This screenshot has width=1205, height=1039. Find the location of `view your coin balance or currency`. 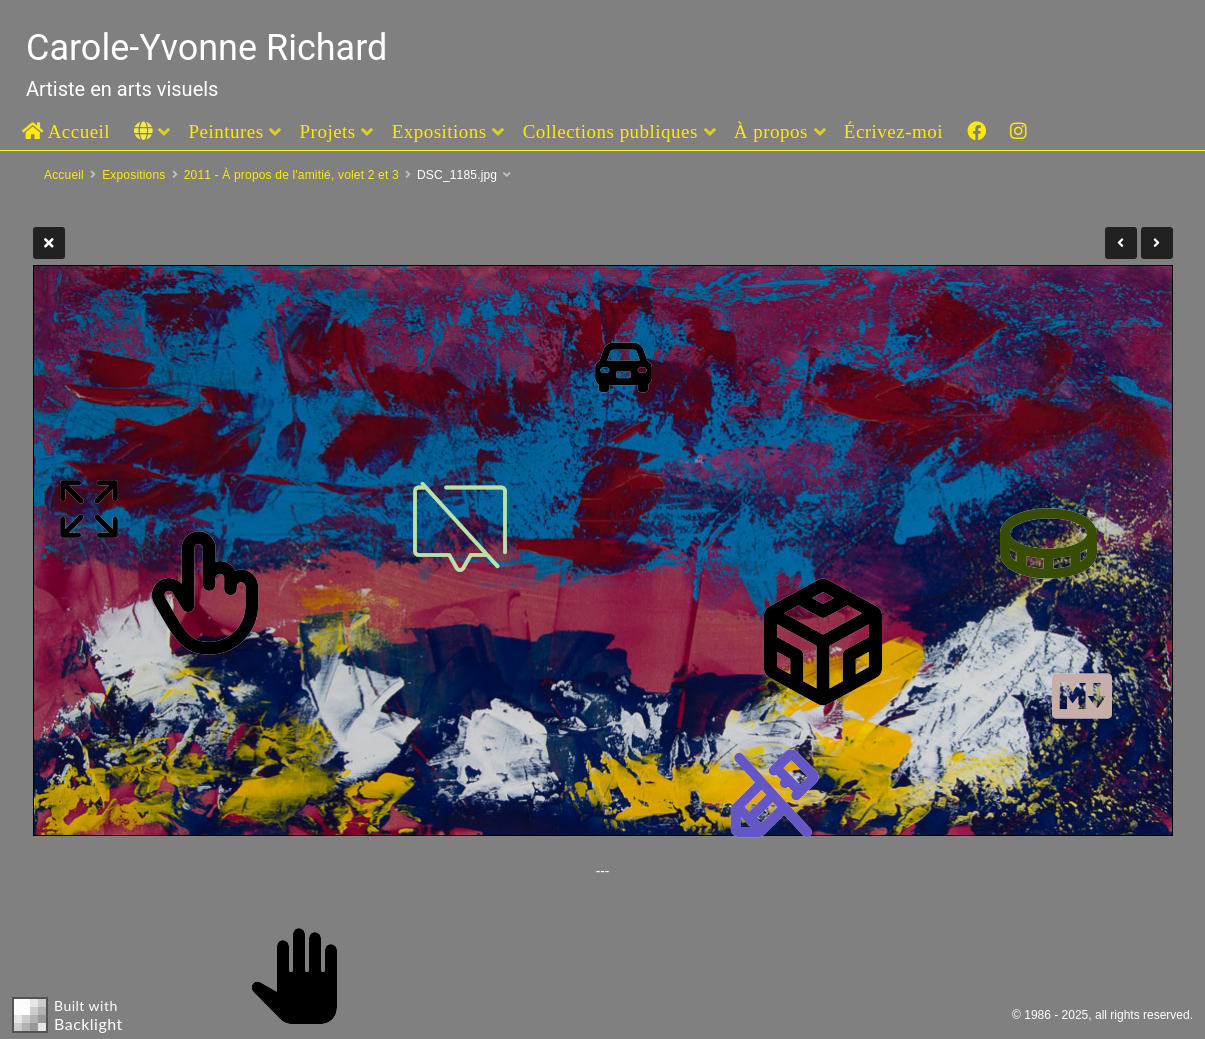

view your coin balance or currency is located at coordinates (1048, 543).